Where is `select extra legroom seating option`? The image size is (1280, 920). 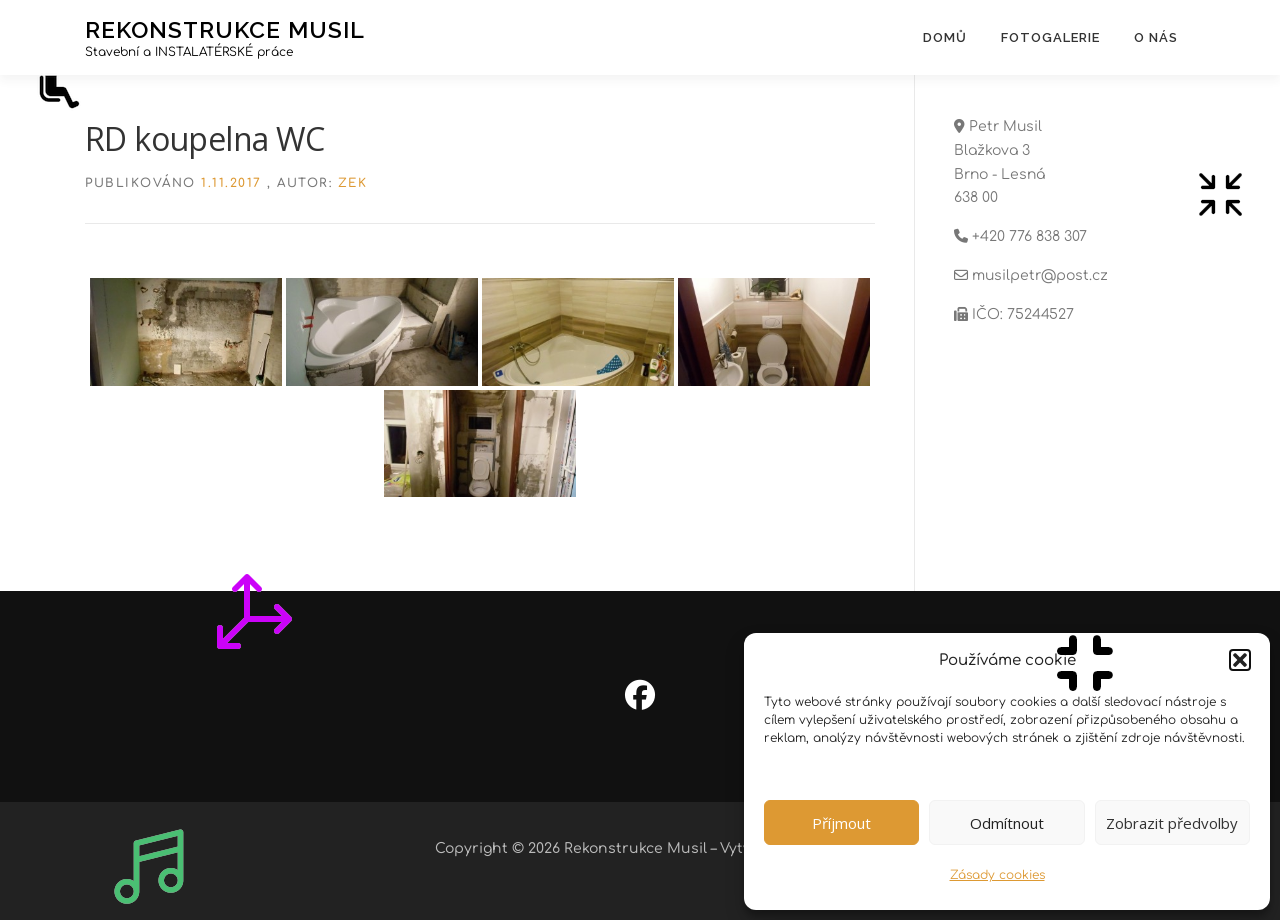 select extra legroom seating option is located at coordinates (58, 92).